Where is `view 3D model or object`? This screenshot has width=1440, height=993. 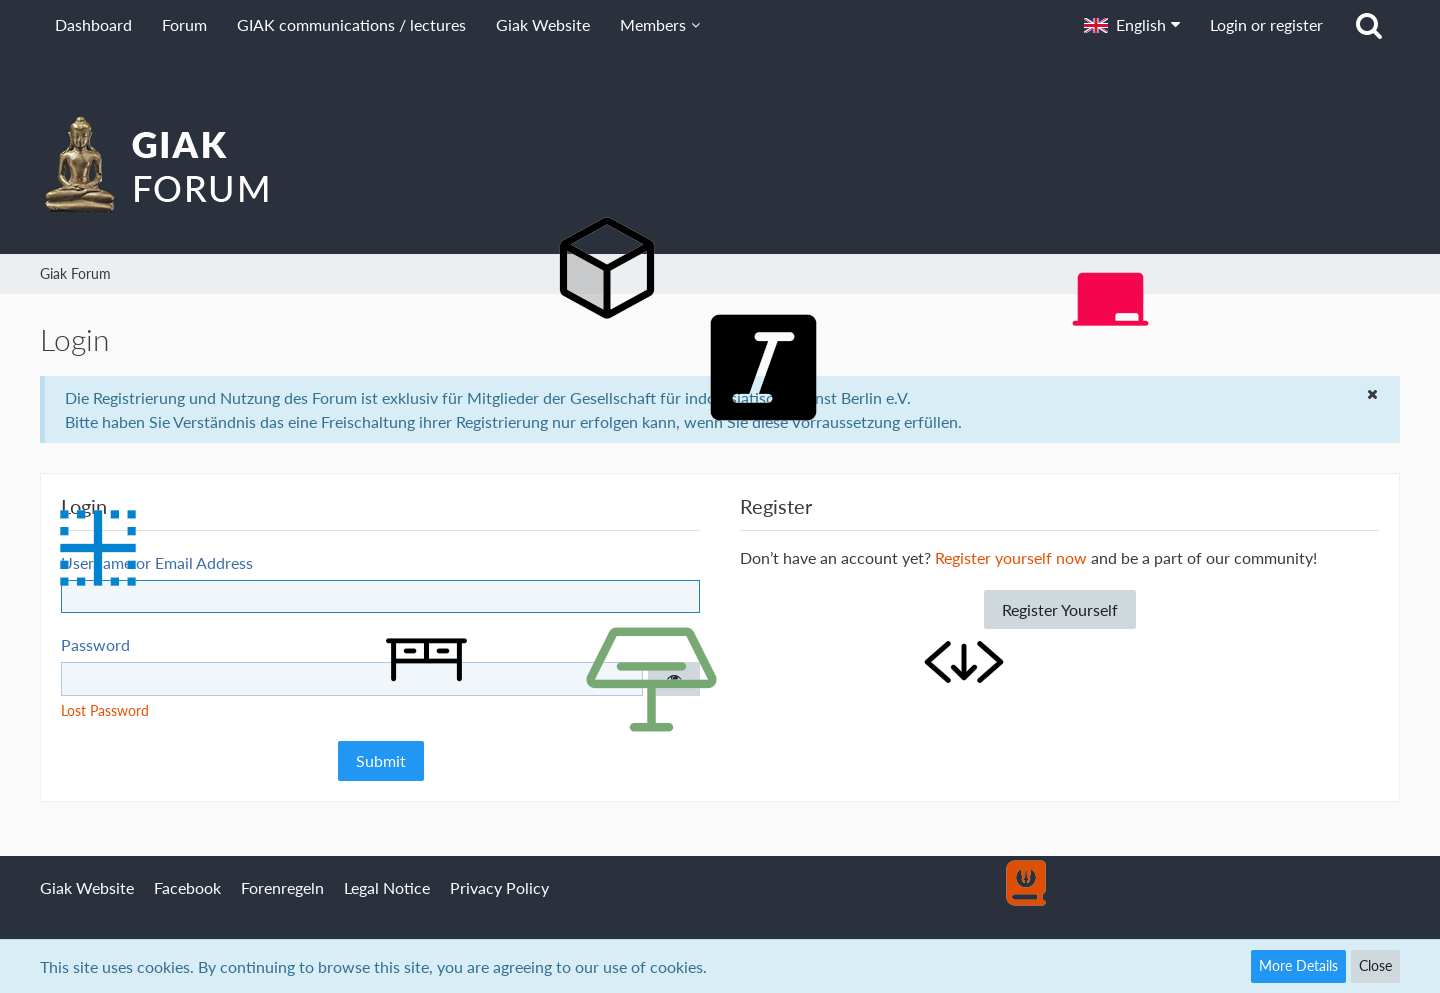
view 3D model or object is located at coordinates (607, 268).